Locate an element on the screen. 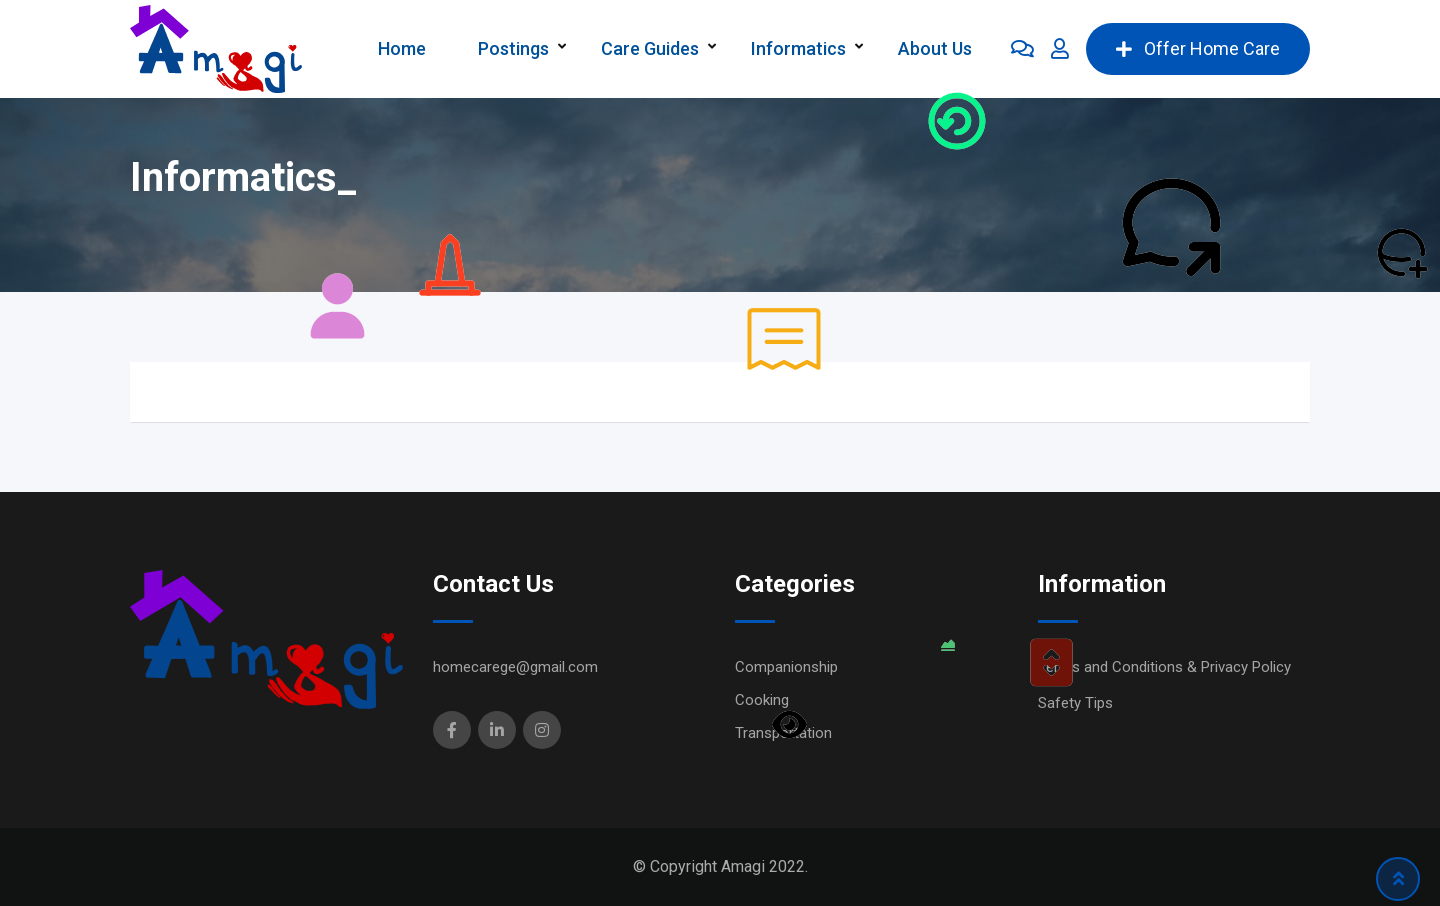 The height and width of the screenshot is (906, 1440). view or preview content is located at coordinates (789, 724).